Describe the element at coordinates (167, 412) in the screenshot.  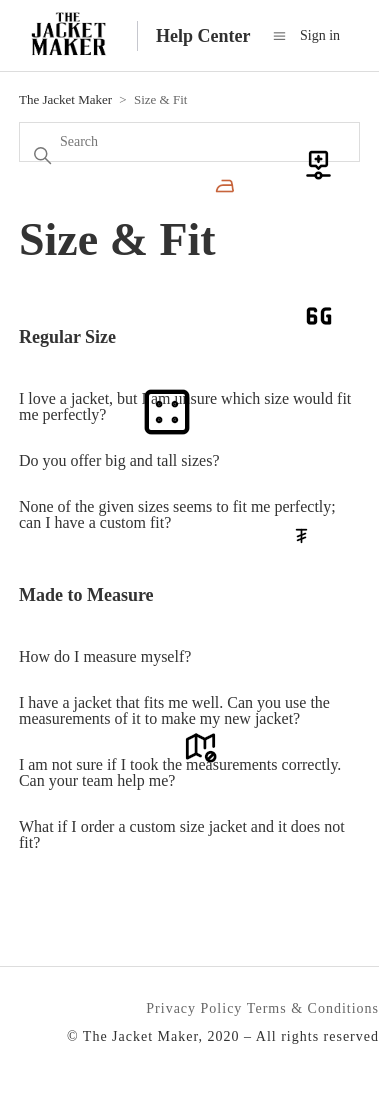
I see `roll the dice or generate a random result` at that location.